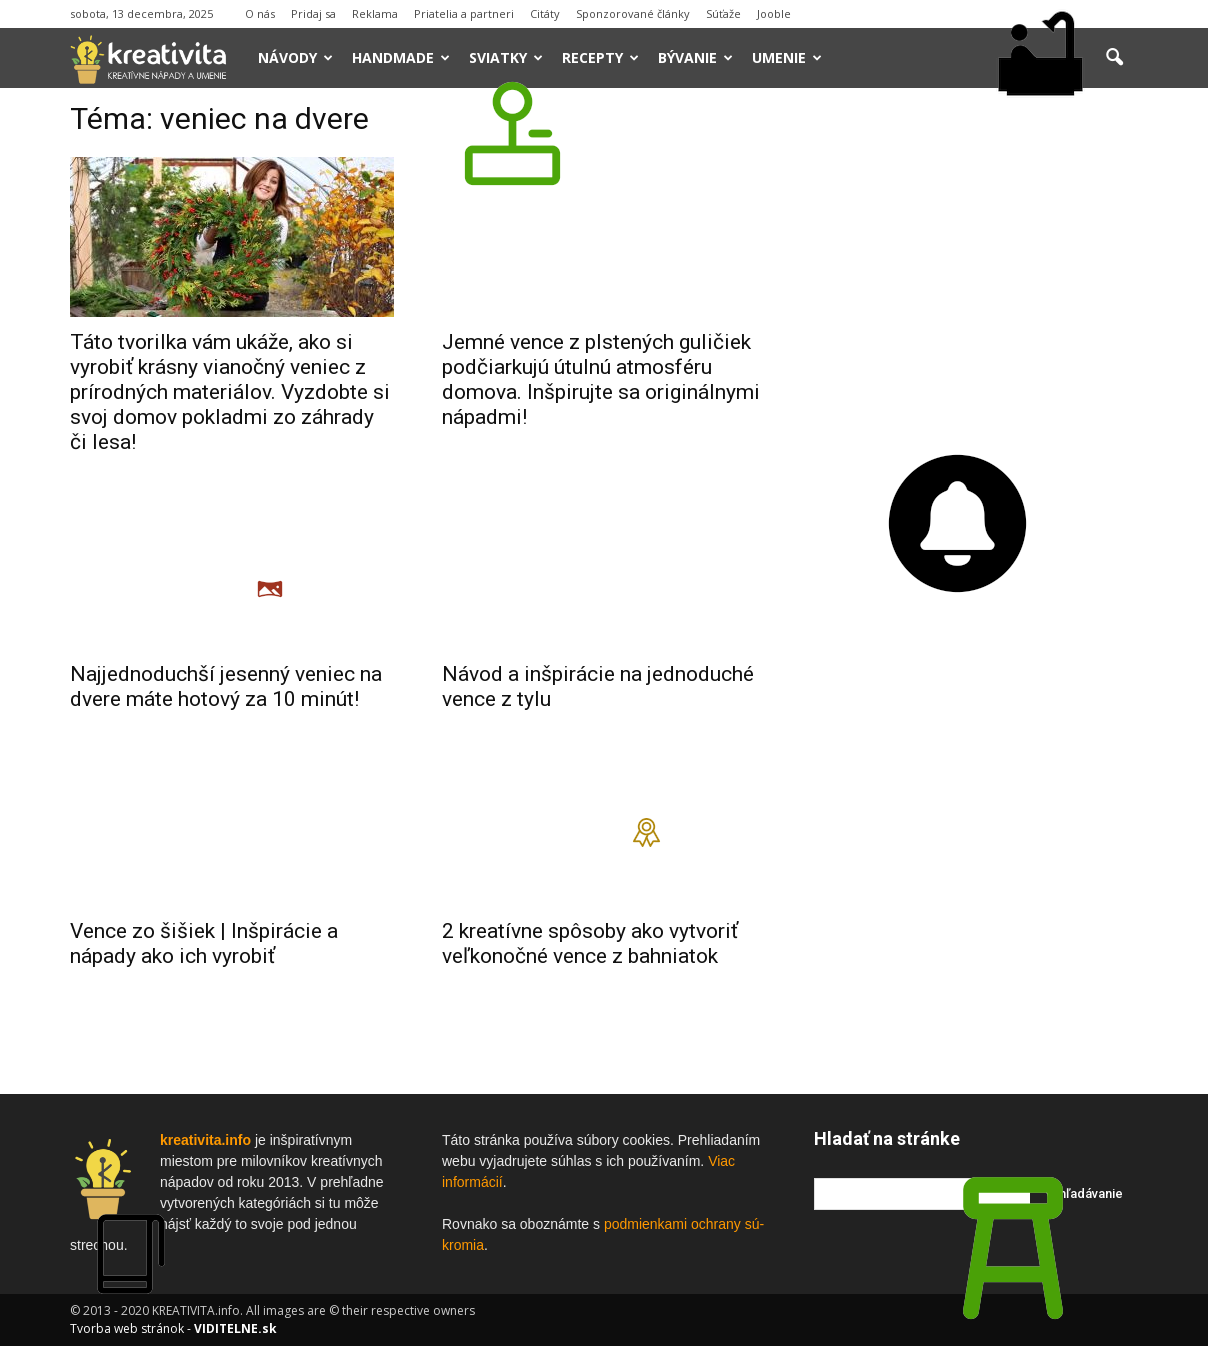 The width and height of the screenshot is (1208, 1346). I want to click on indicates bathroom amenities available, so click(1040, 53).